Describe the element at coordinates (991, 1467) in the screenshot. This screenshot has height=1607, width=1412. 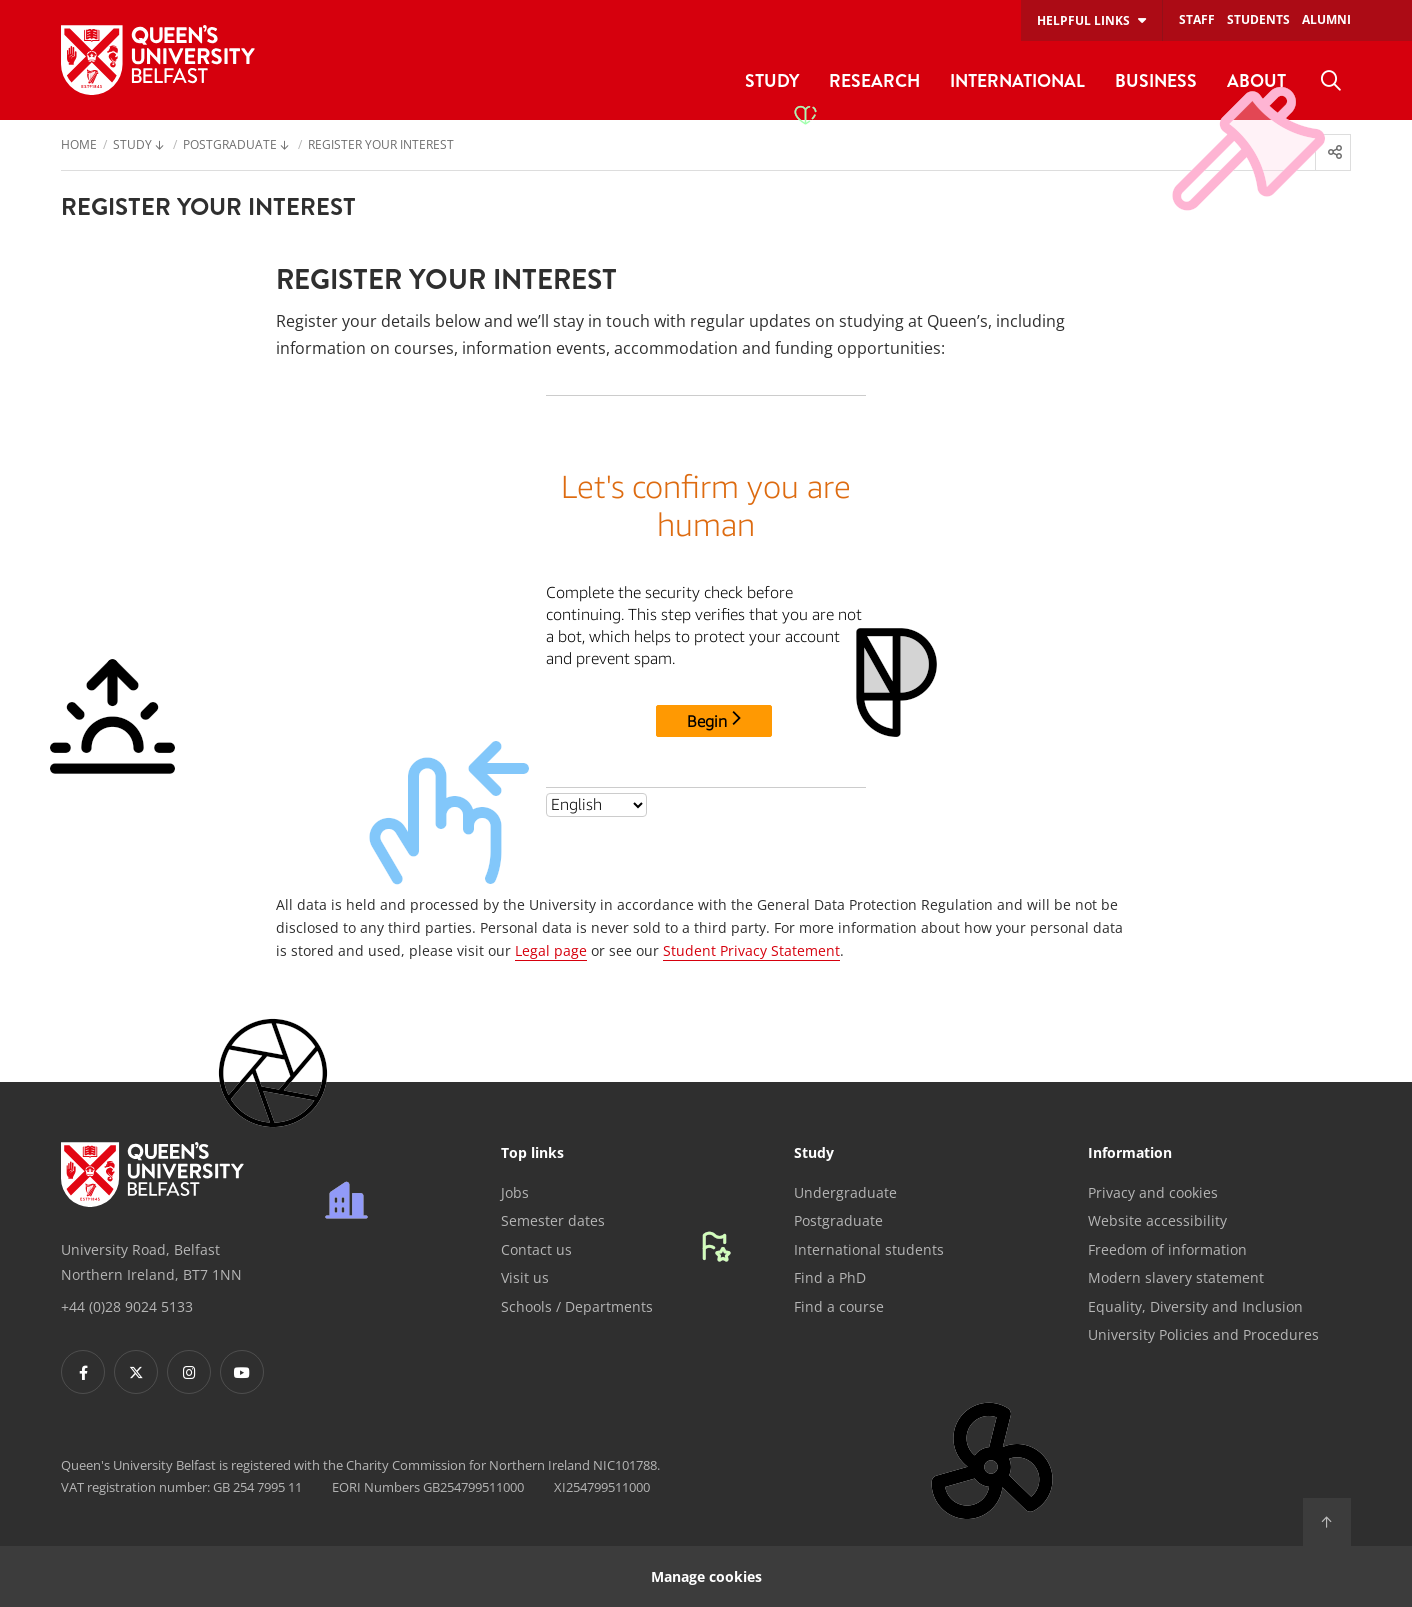
I see `control fan or ventilation settings` at that location.